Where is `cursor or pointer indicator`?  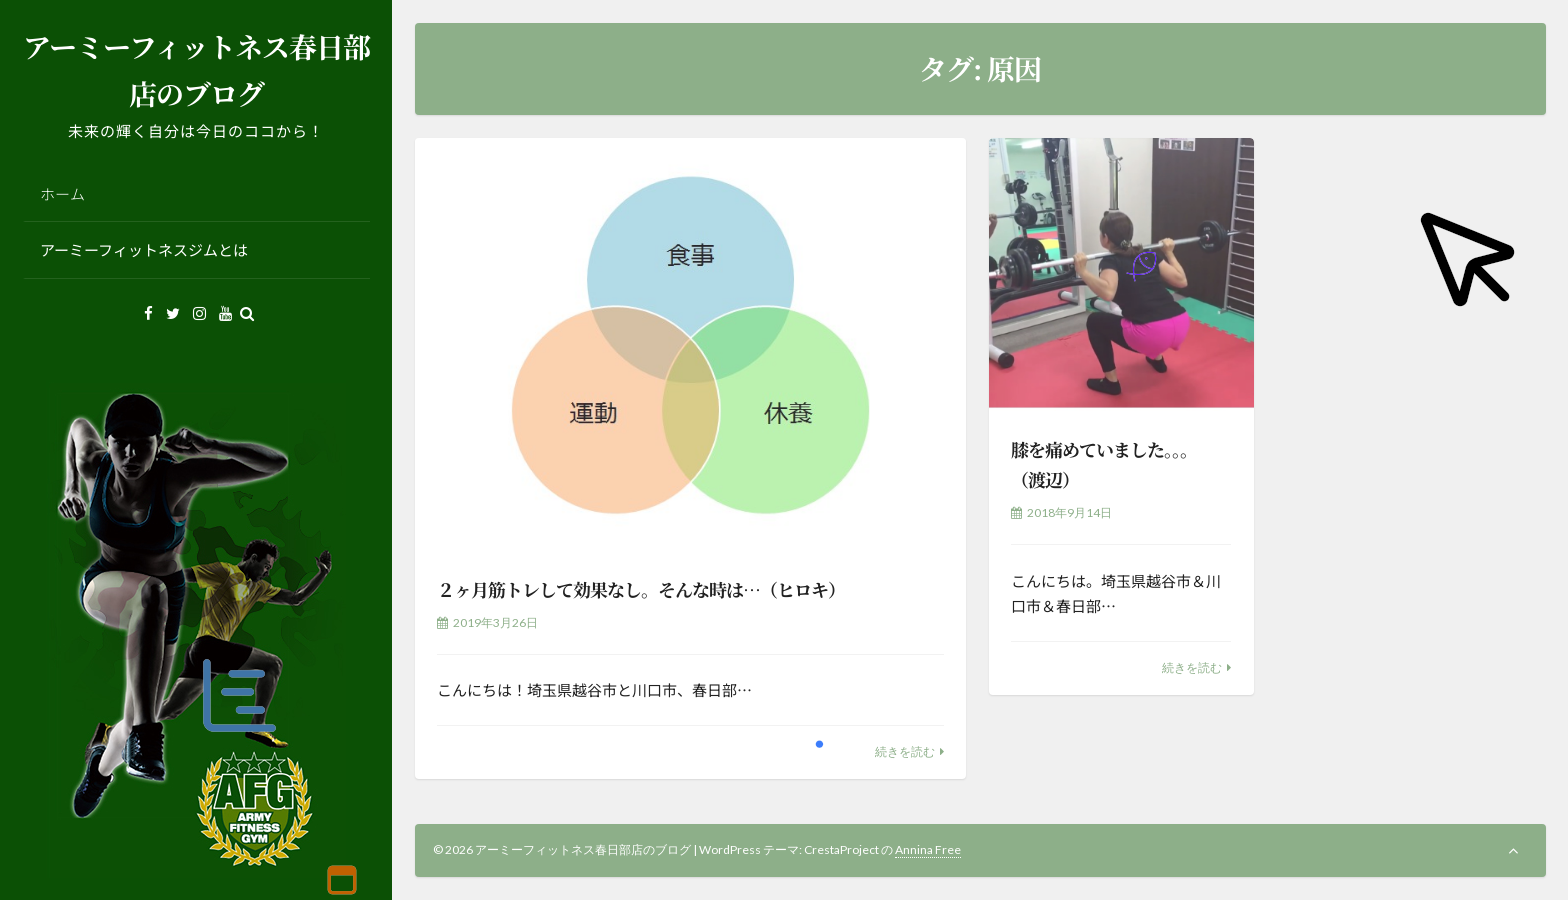
cursor or pointer indicator is located at coordinates (1470, 262).